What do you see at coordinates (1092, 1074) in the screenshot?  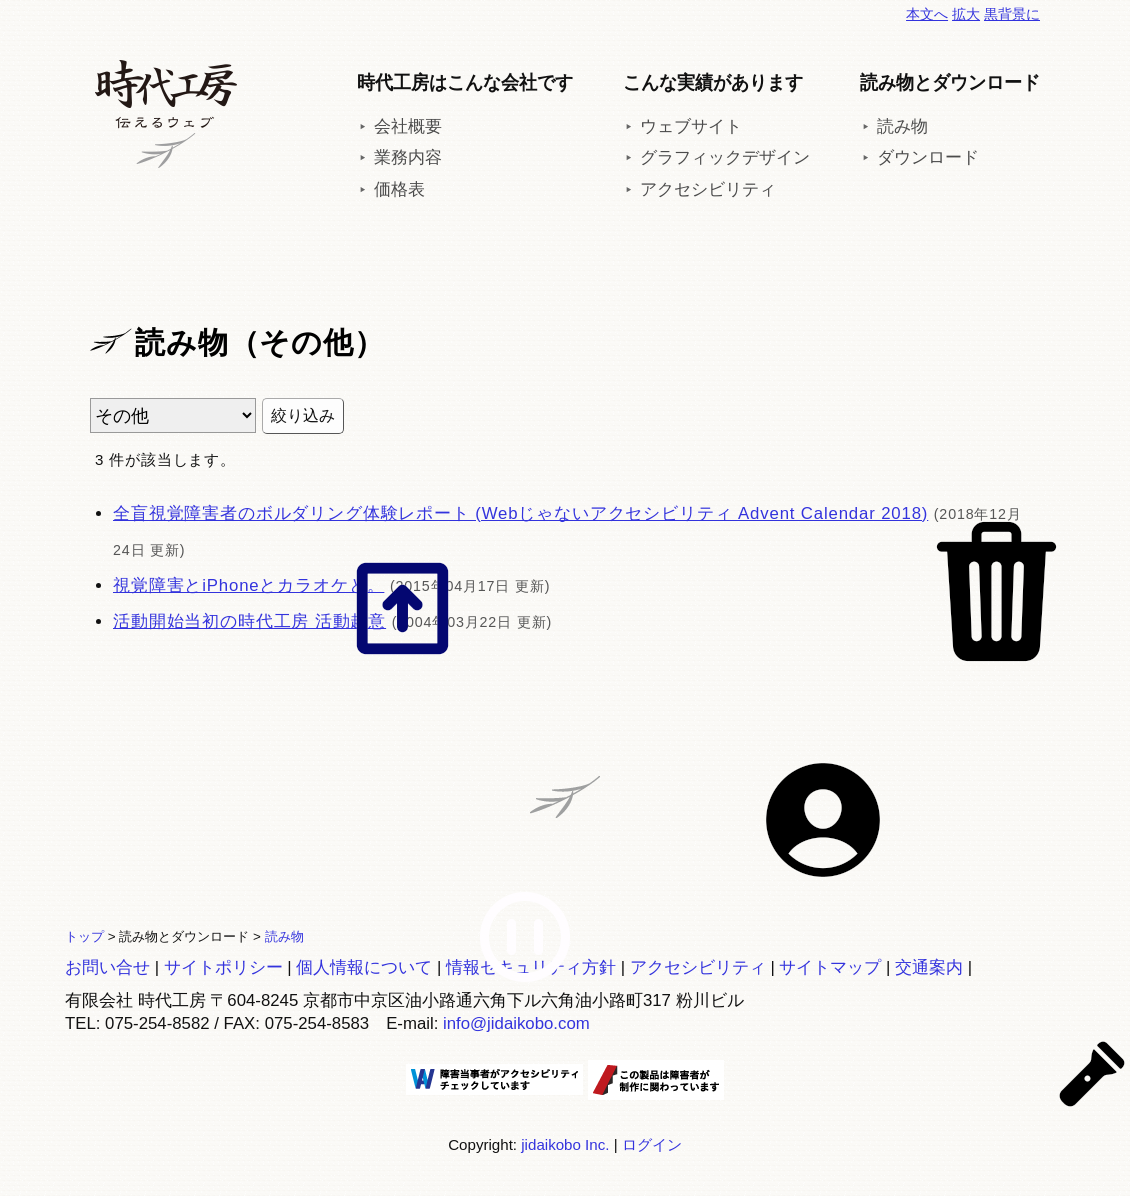 I see `turn on device flashlight` at bounding box center [1092, 1074].